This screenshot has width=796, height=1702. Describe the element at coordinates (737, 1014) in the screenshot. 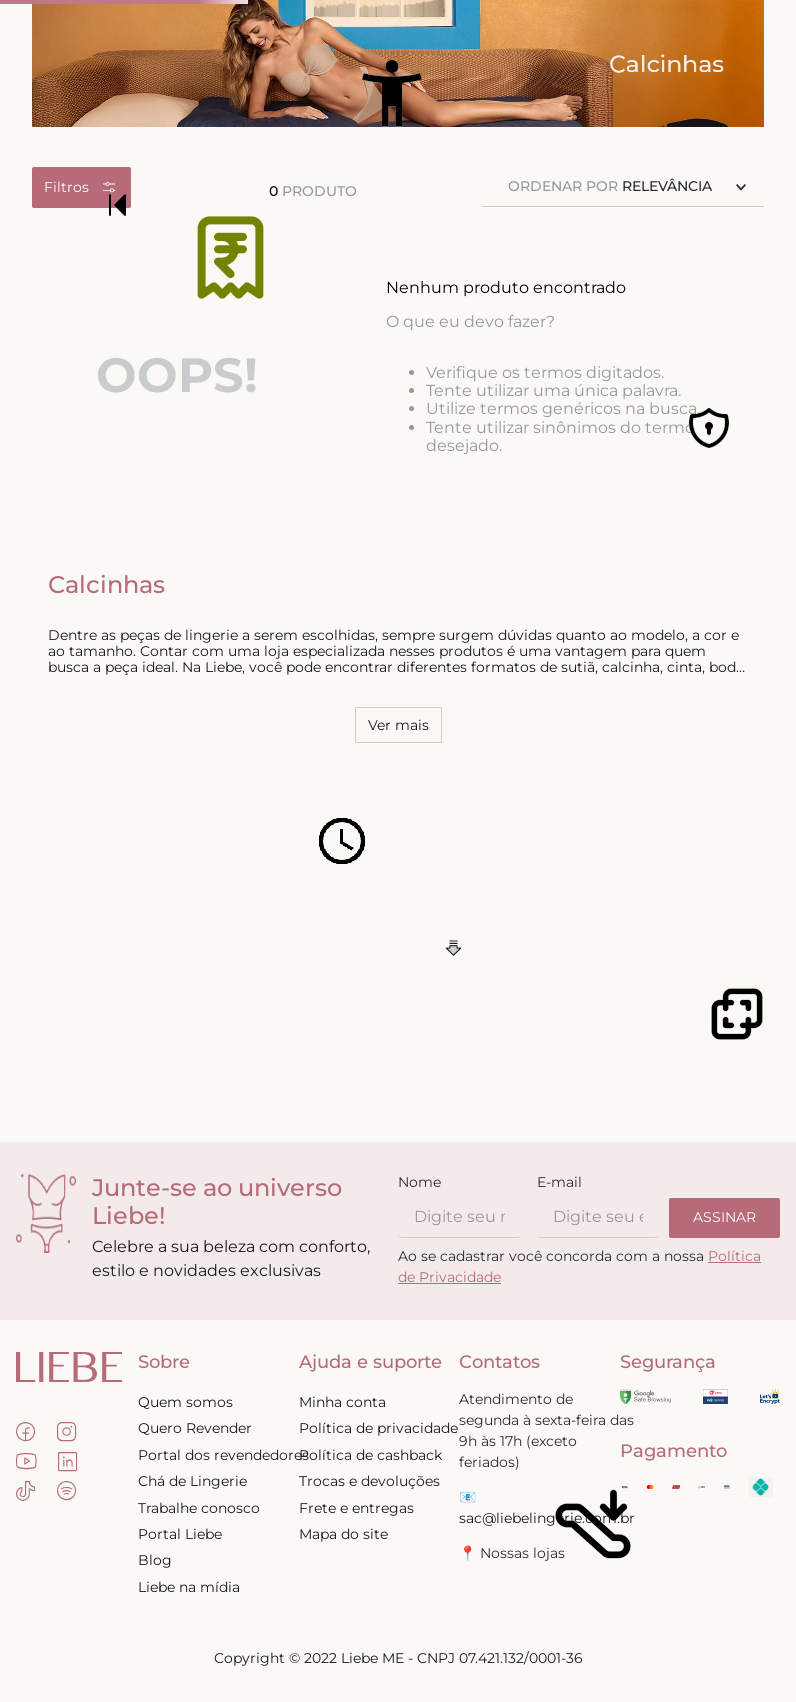

I see `apply layer difference blend mode` at that location.